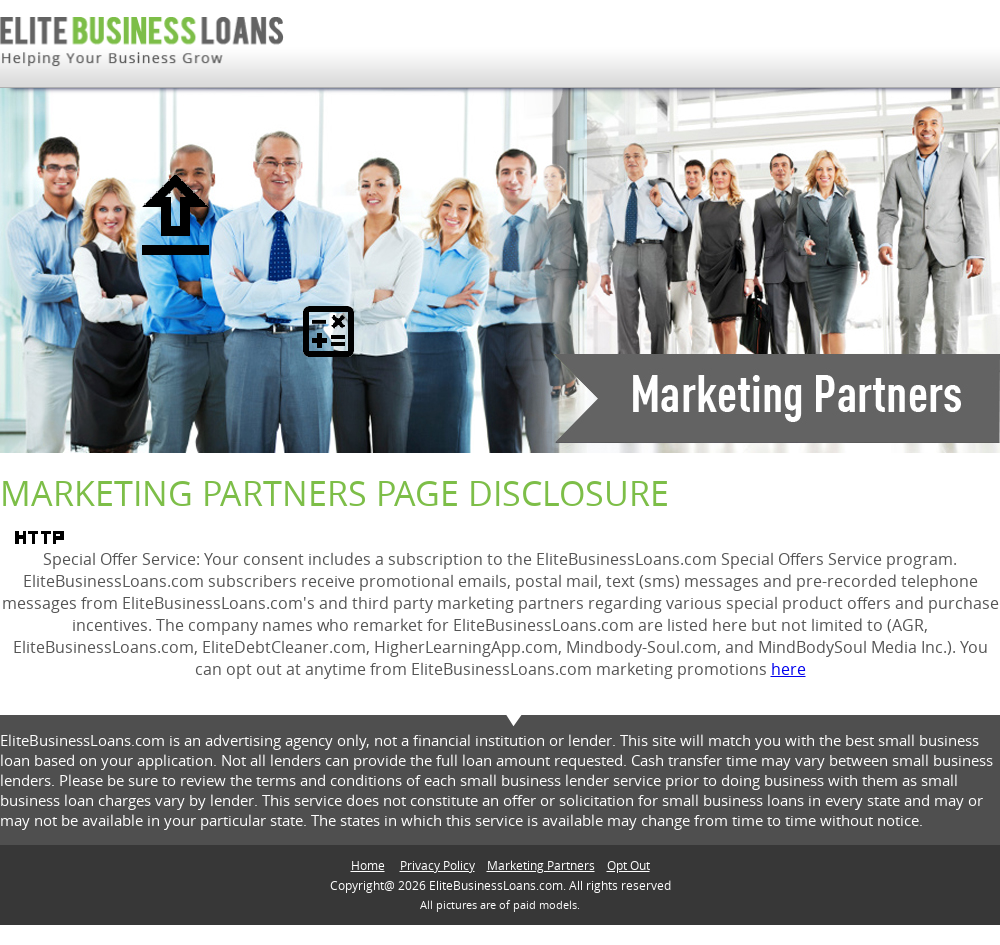 Image resolution: width=1000 pixels, height=945 pixels. What do you see at coordinates (175, 216) in the screenshot?
I see `upload a file from your device` at bounding box center [175, 216].